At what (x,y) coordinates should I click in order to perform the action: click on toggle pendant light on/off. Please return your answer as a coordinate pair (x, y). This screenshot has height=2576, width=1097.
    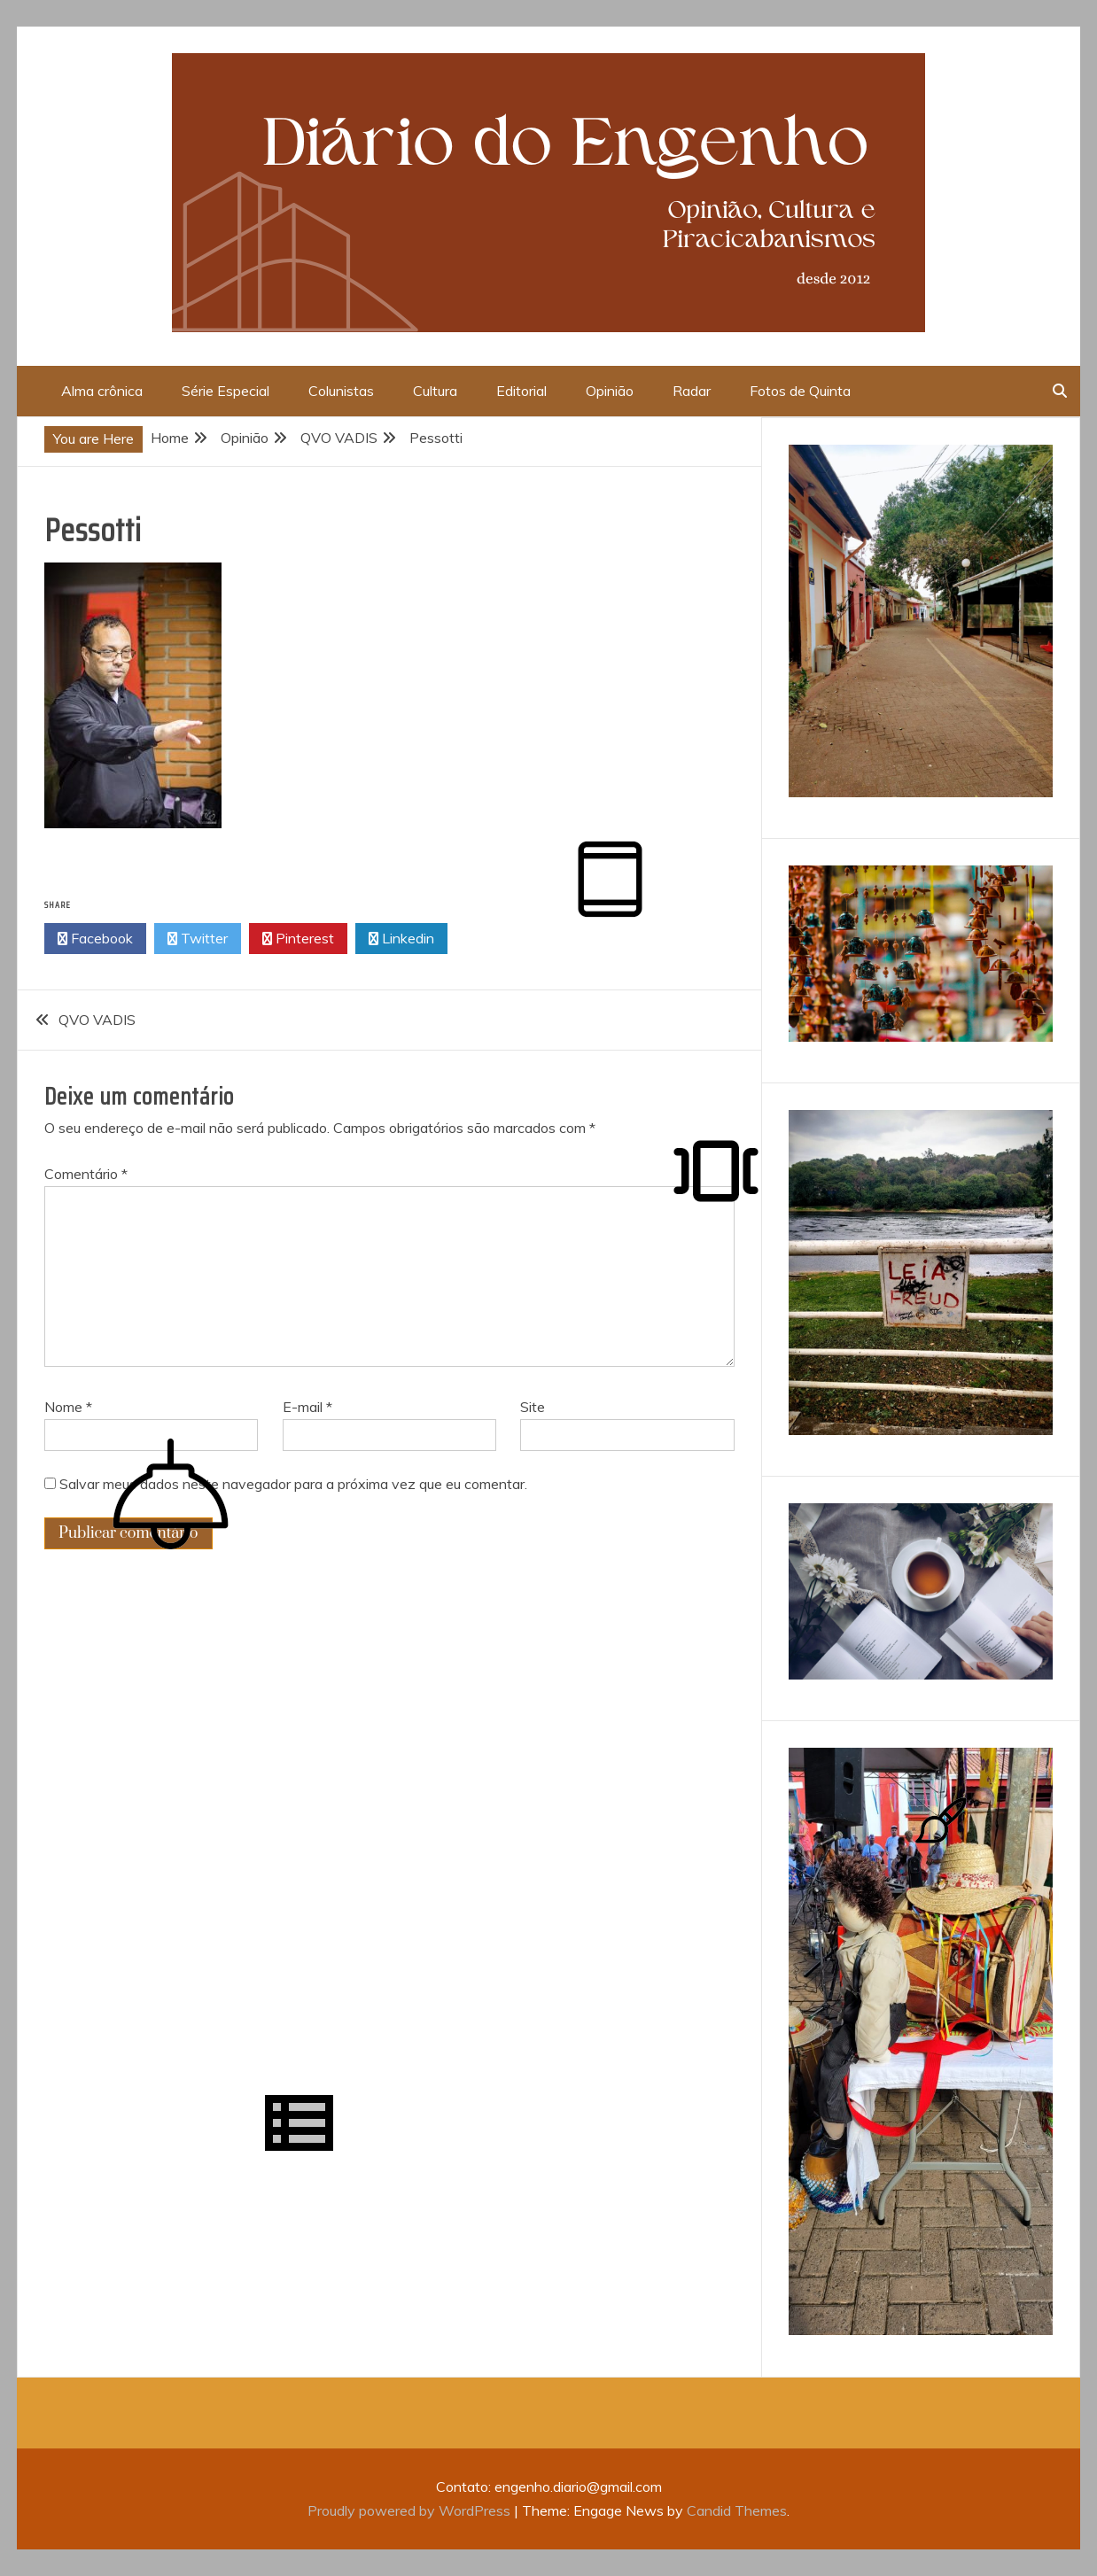
    Looking at the image, I should click on (170, 1500).